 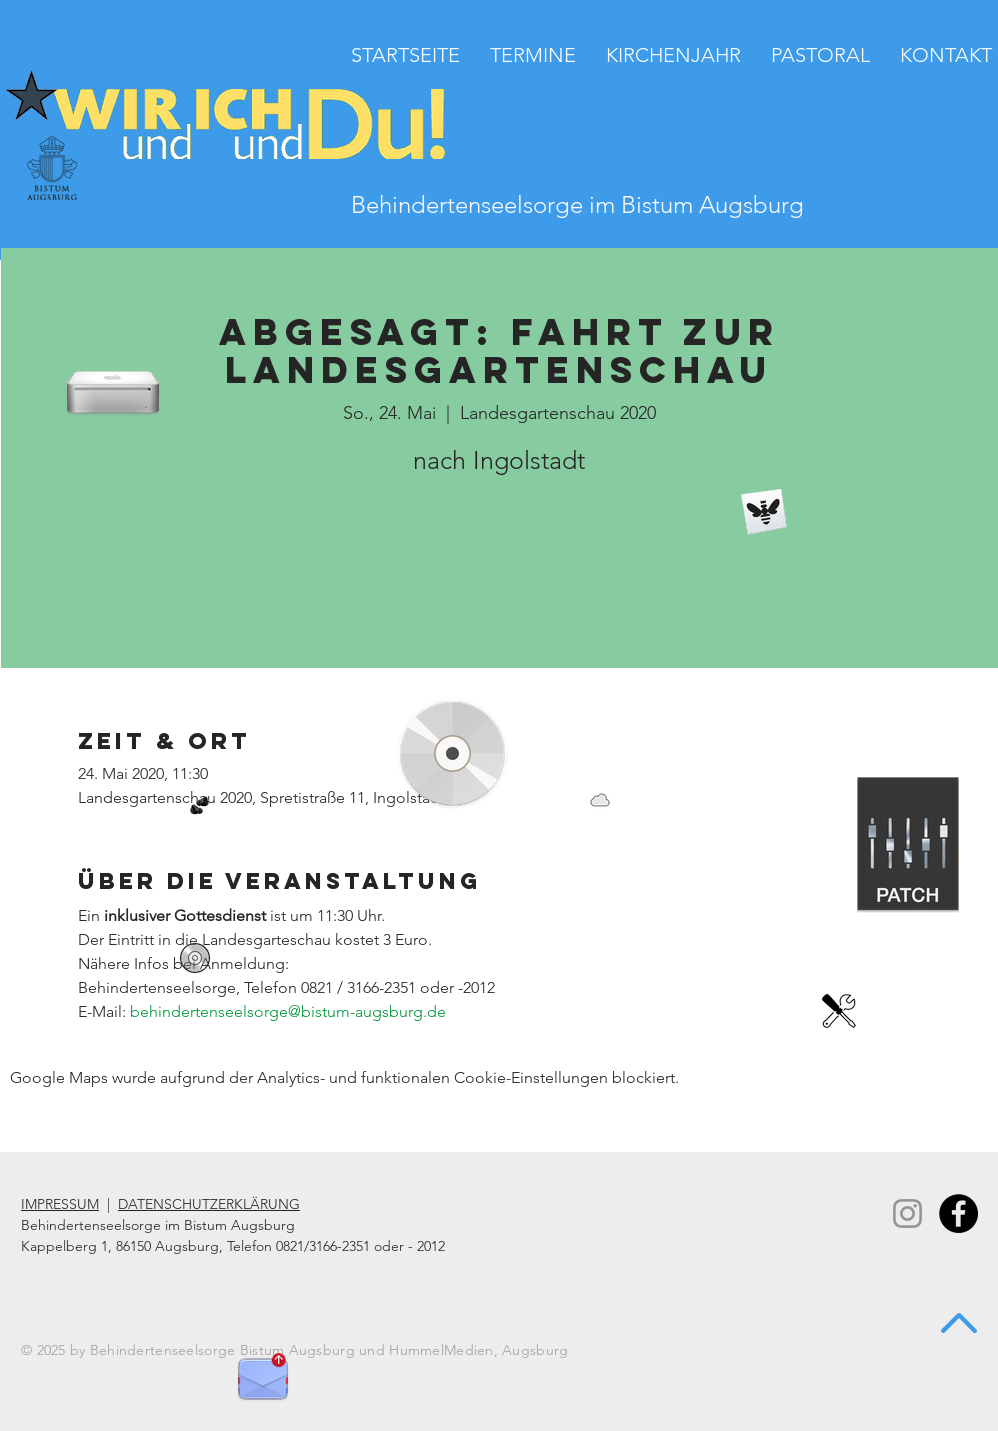 What do you see at coordinates (113, 385) in the screenshot?
I see `represents a mac mini device in system settings` at bounding box center [113, 385].